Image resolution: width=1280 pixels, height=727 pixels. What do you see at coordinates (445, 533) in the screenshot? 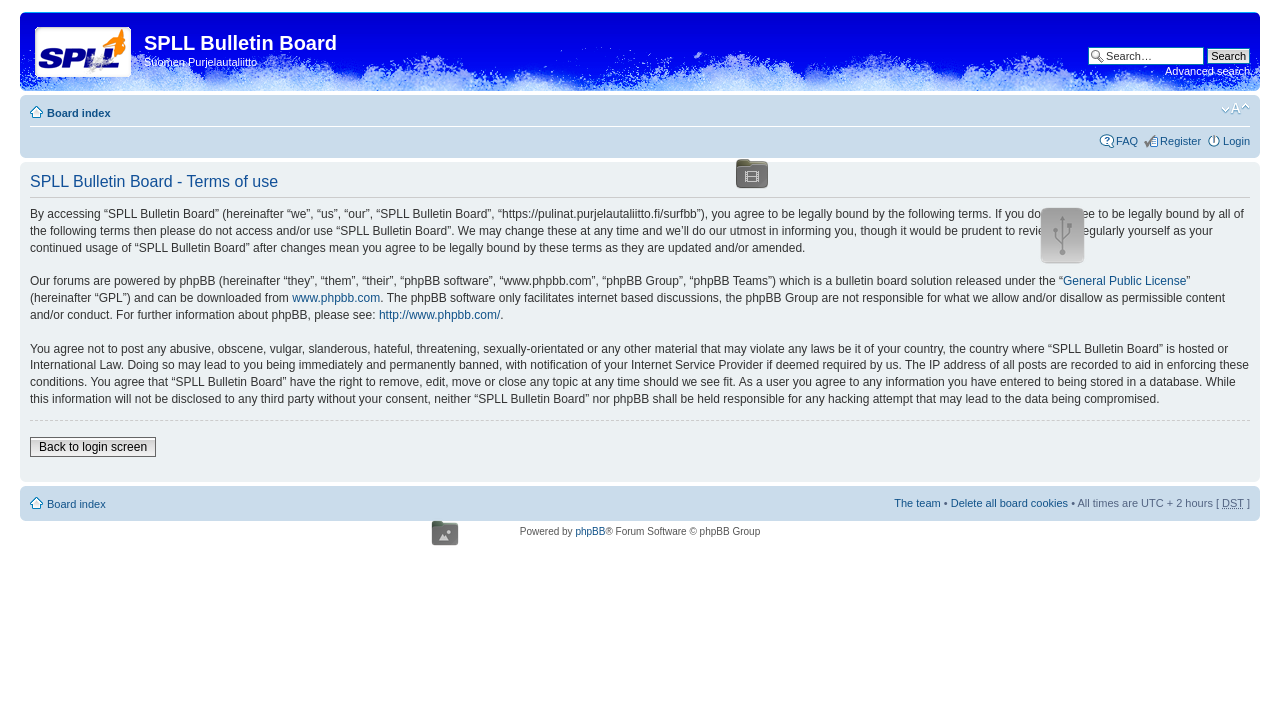
I see `open your pictures folder` at bounding box center [445, 533].